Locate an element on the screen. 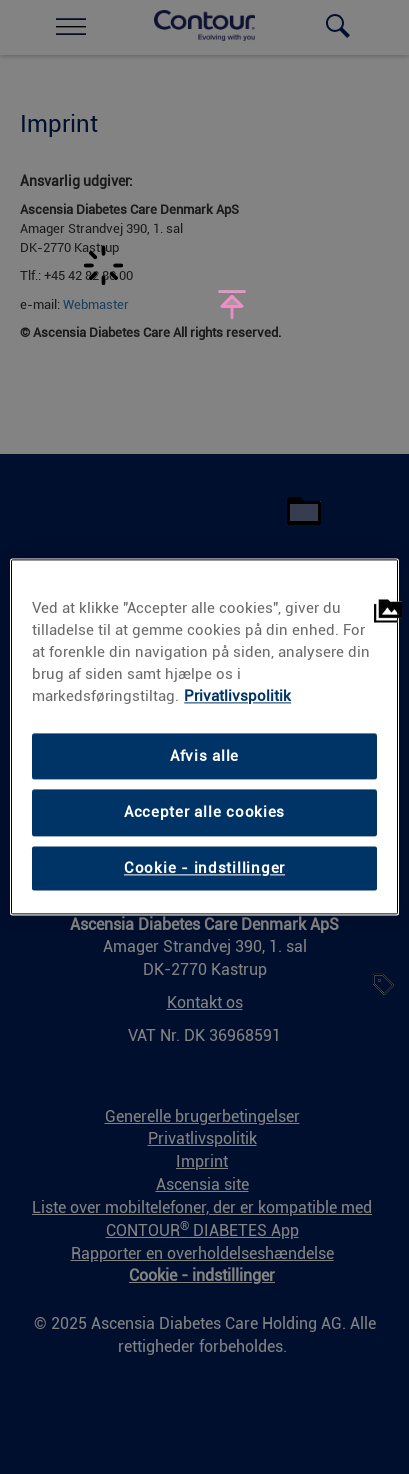  access photo and video library is located at coordinates (388, 611).